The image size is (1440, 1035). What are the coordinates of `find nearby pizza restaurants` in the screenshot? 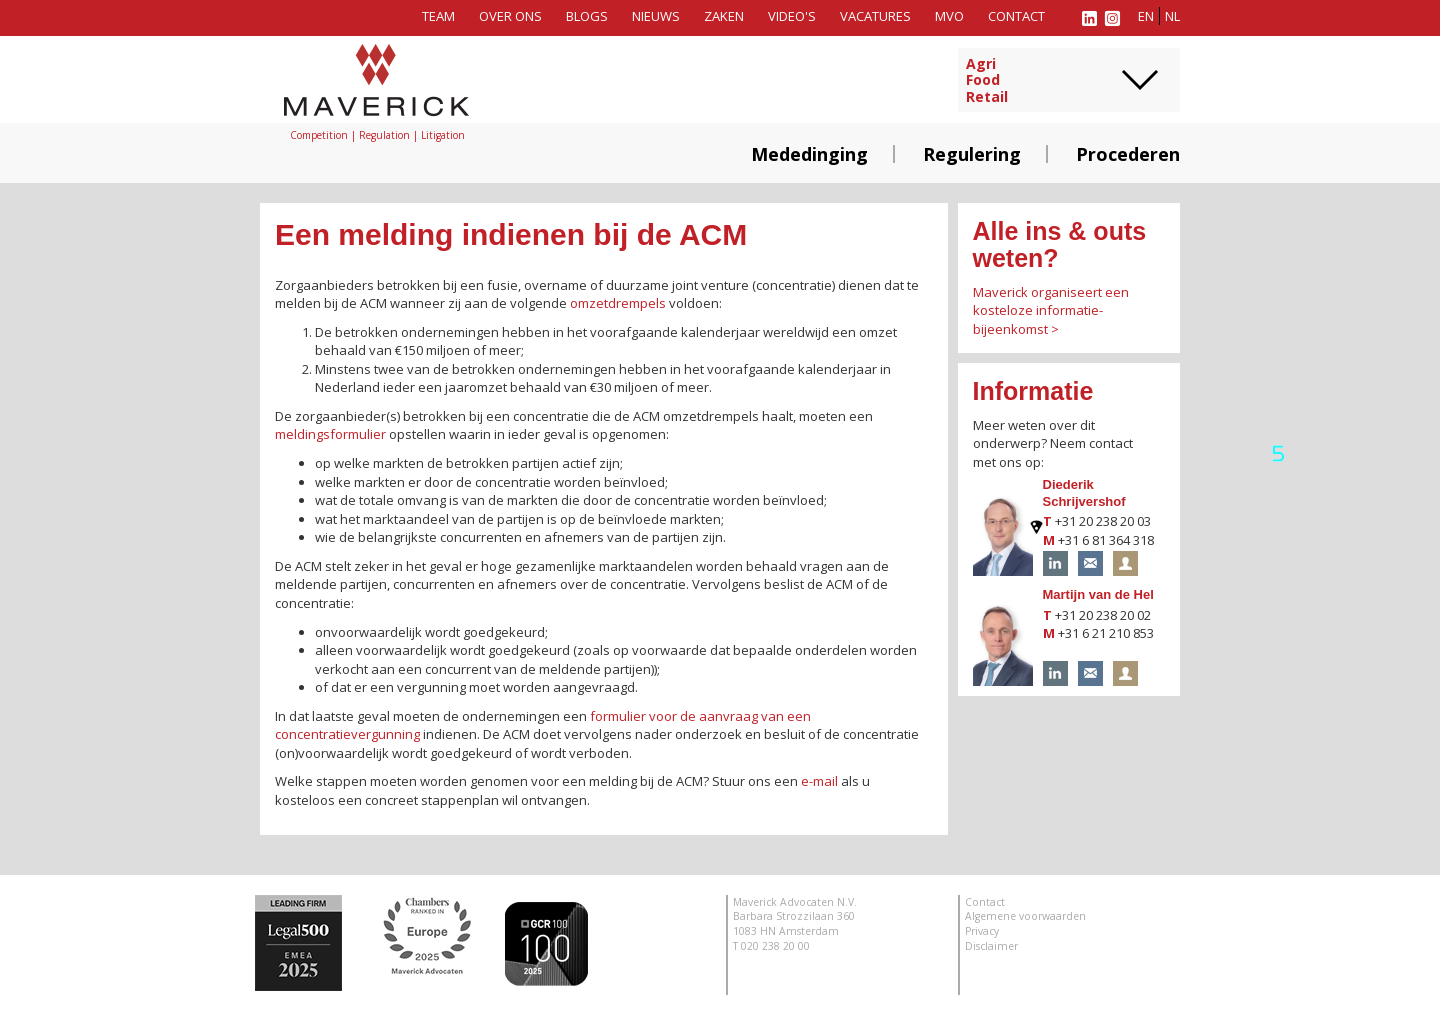 It's located at (1036, 527).